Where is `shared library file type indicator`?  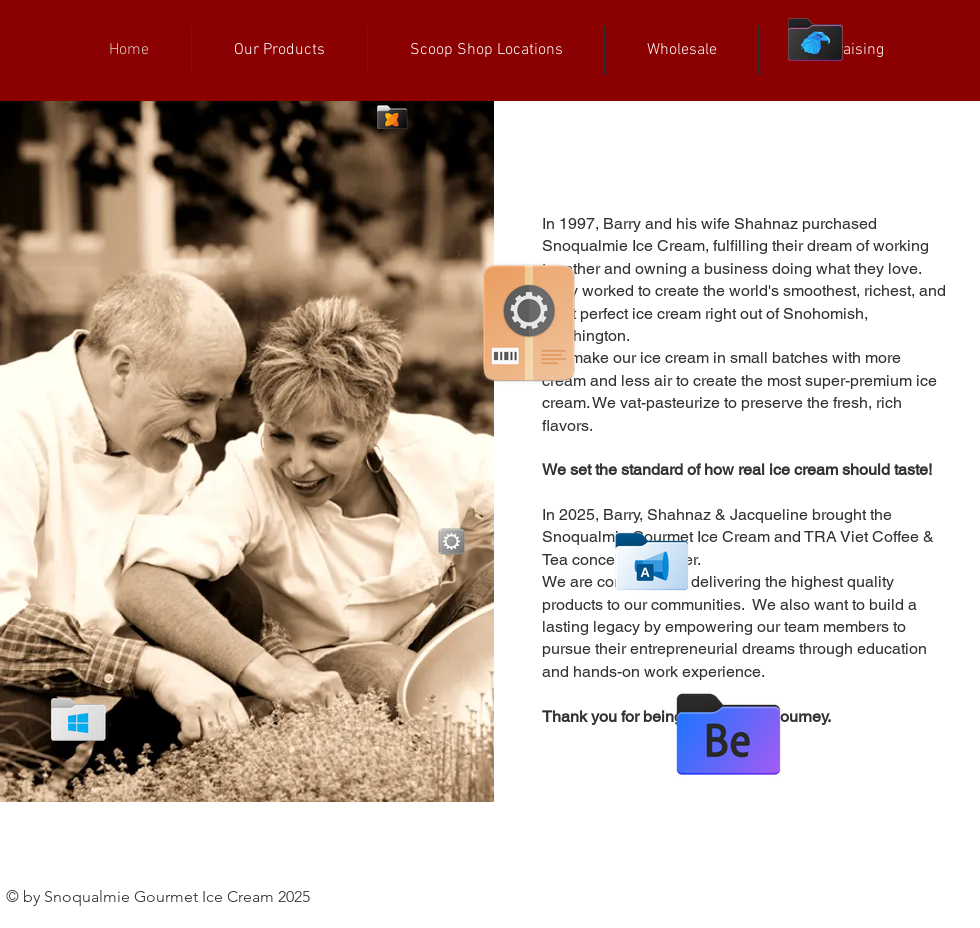
shared library file type indicator is located at coordinates (451, 541).